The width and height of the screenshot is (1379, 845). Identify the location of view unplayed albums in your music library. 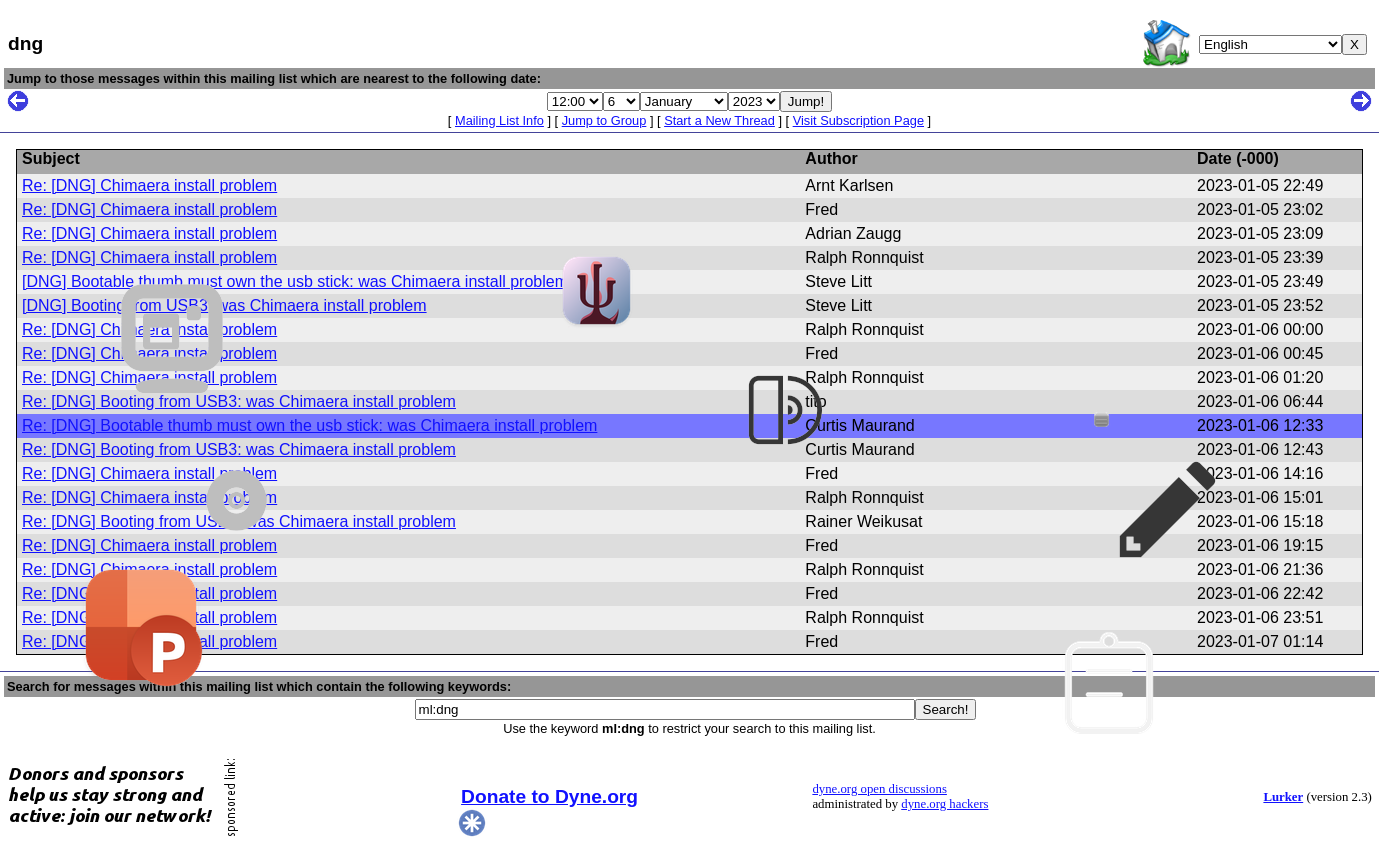
(783, 410).